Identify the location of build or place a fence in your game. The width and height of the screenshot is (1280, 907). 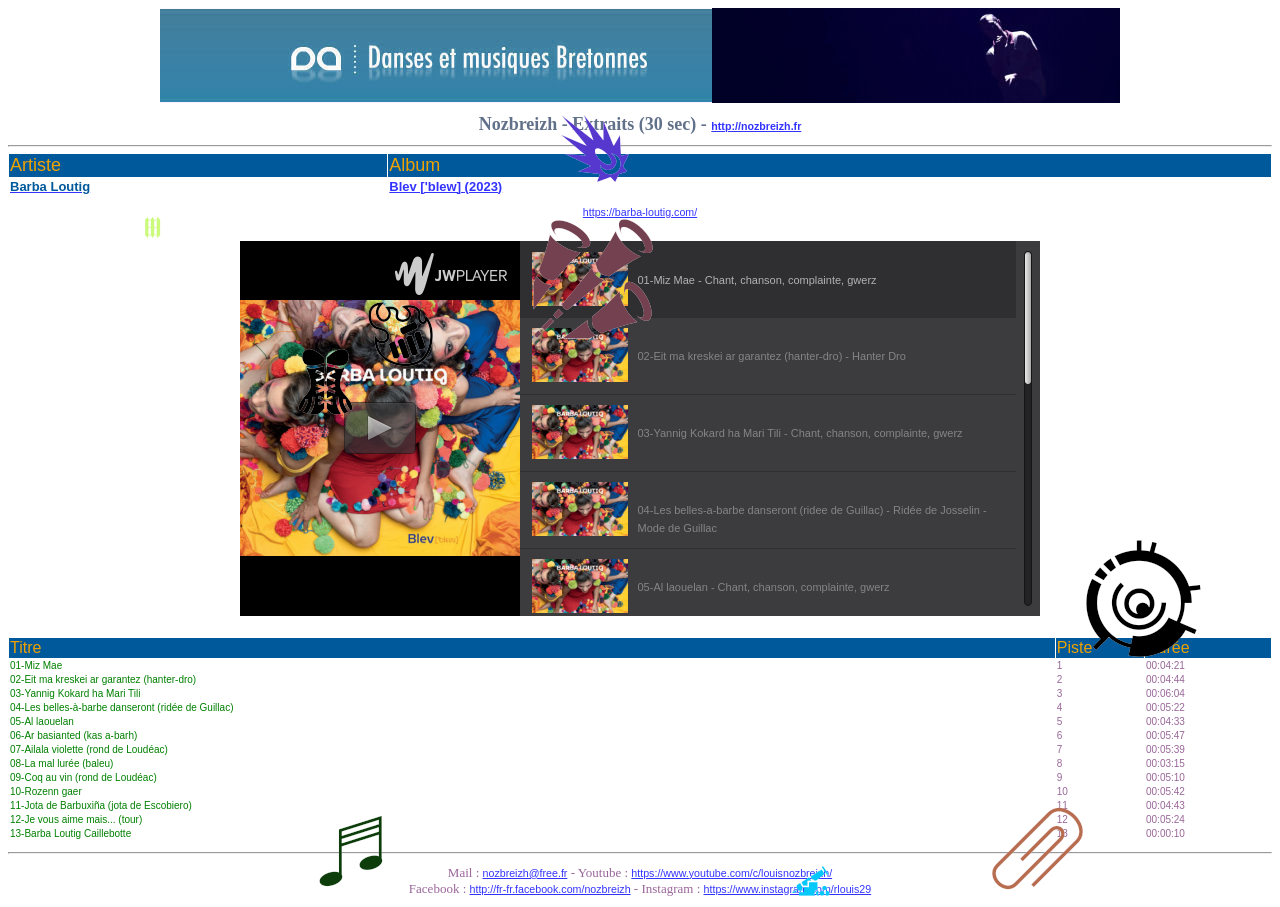
(152, 227).